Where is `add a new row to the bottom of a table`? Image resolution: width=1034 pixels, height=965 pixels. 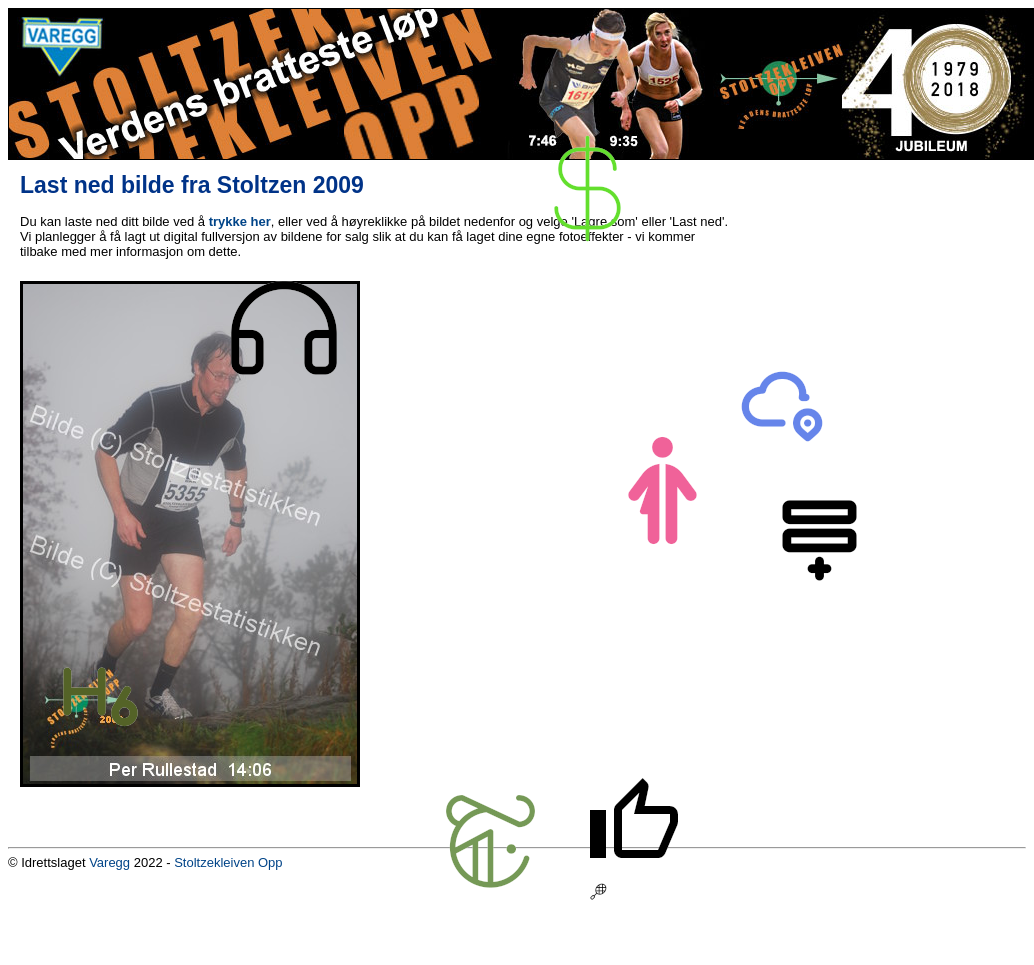 add a new row to the bottom of a table is located at coordinates (819, 534).